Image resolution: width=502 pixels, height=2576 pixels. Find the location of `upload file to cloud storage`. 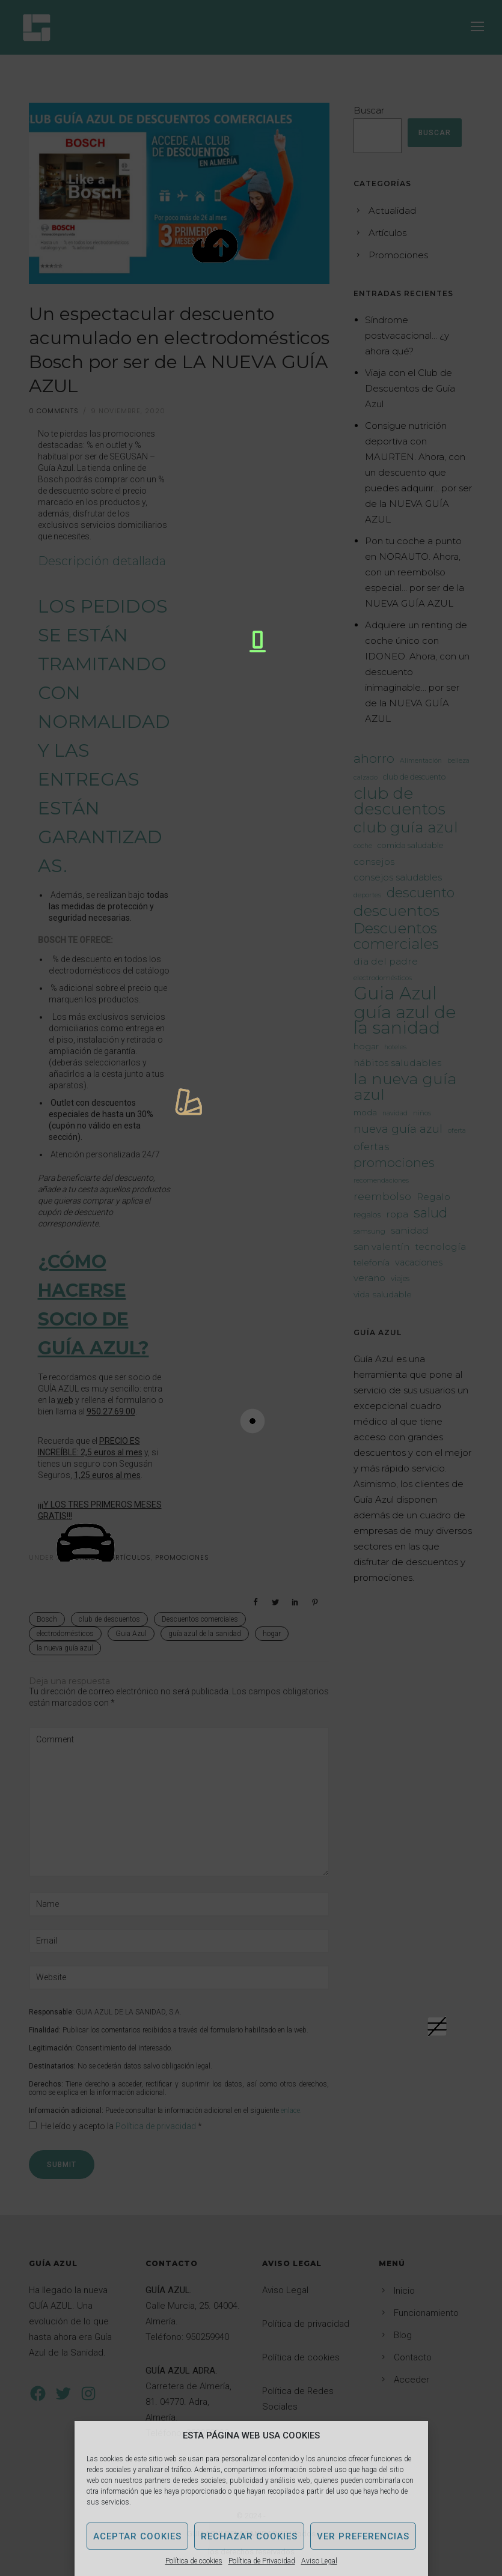

upload file to cloud storage is located at coordinates (215, 246).